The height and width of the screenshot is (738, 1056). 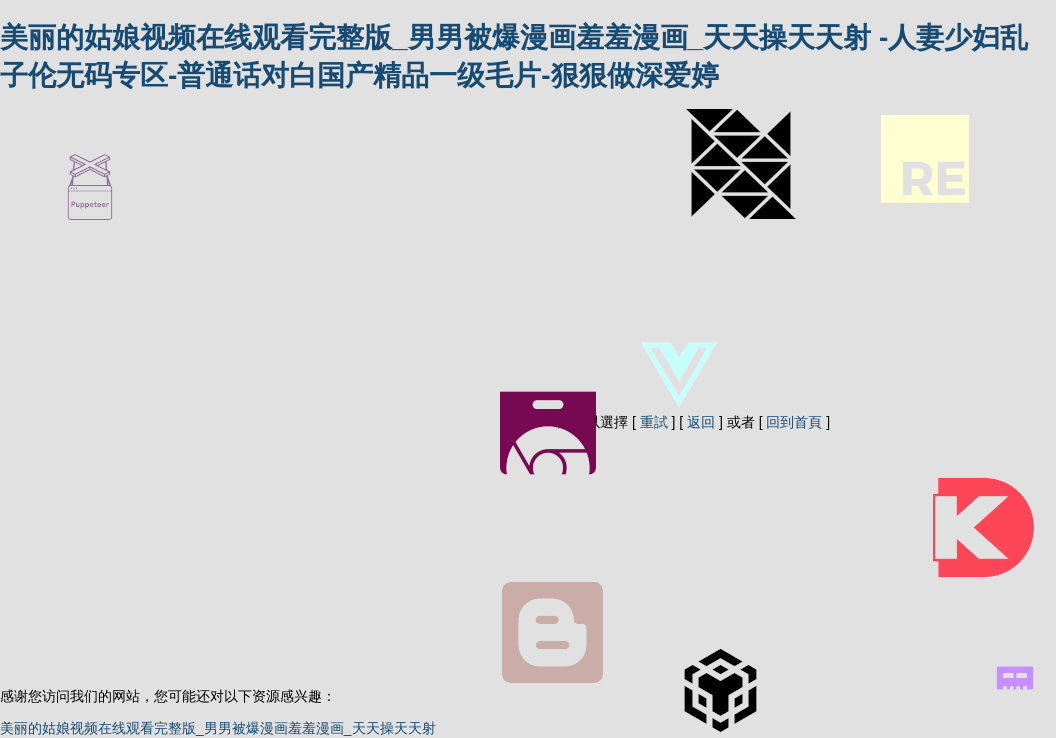 I want to click on reason programming language logo, so click(x=925, y=159).